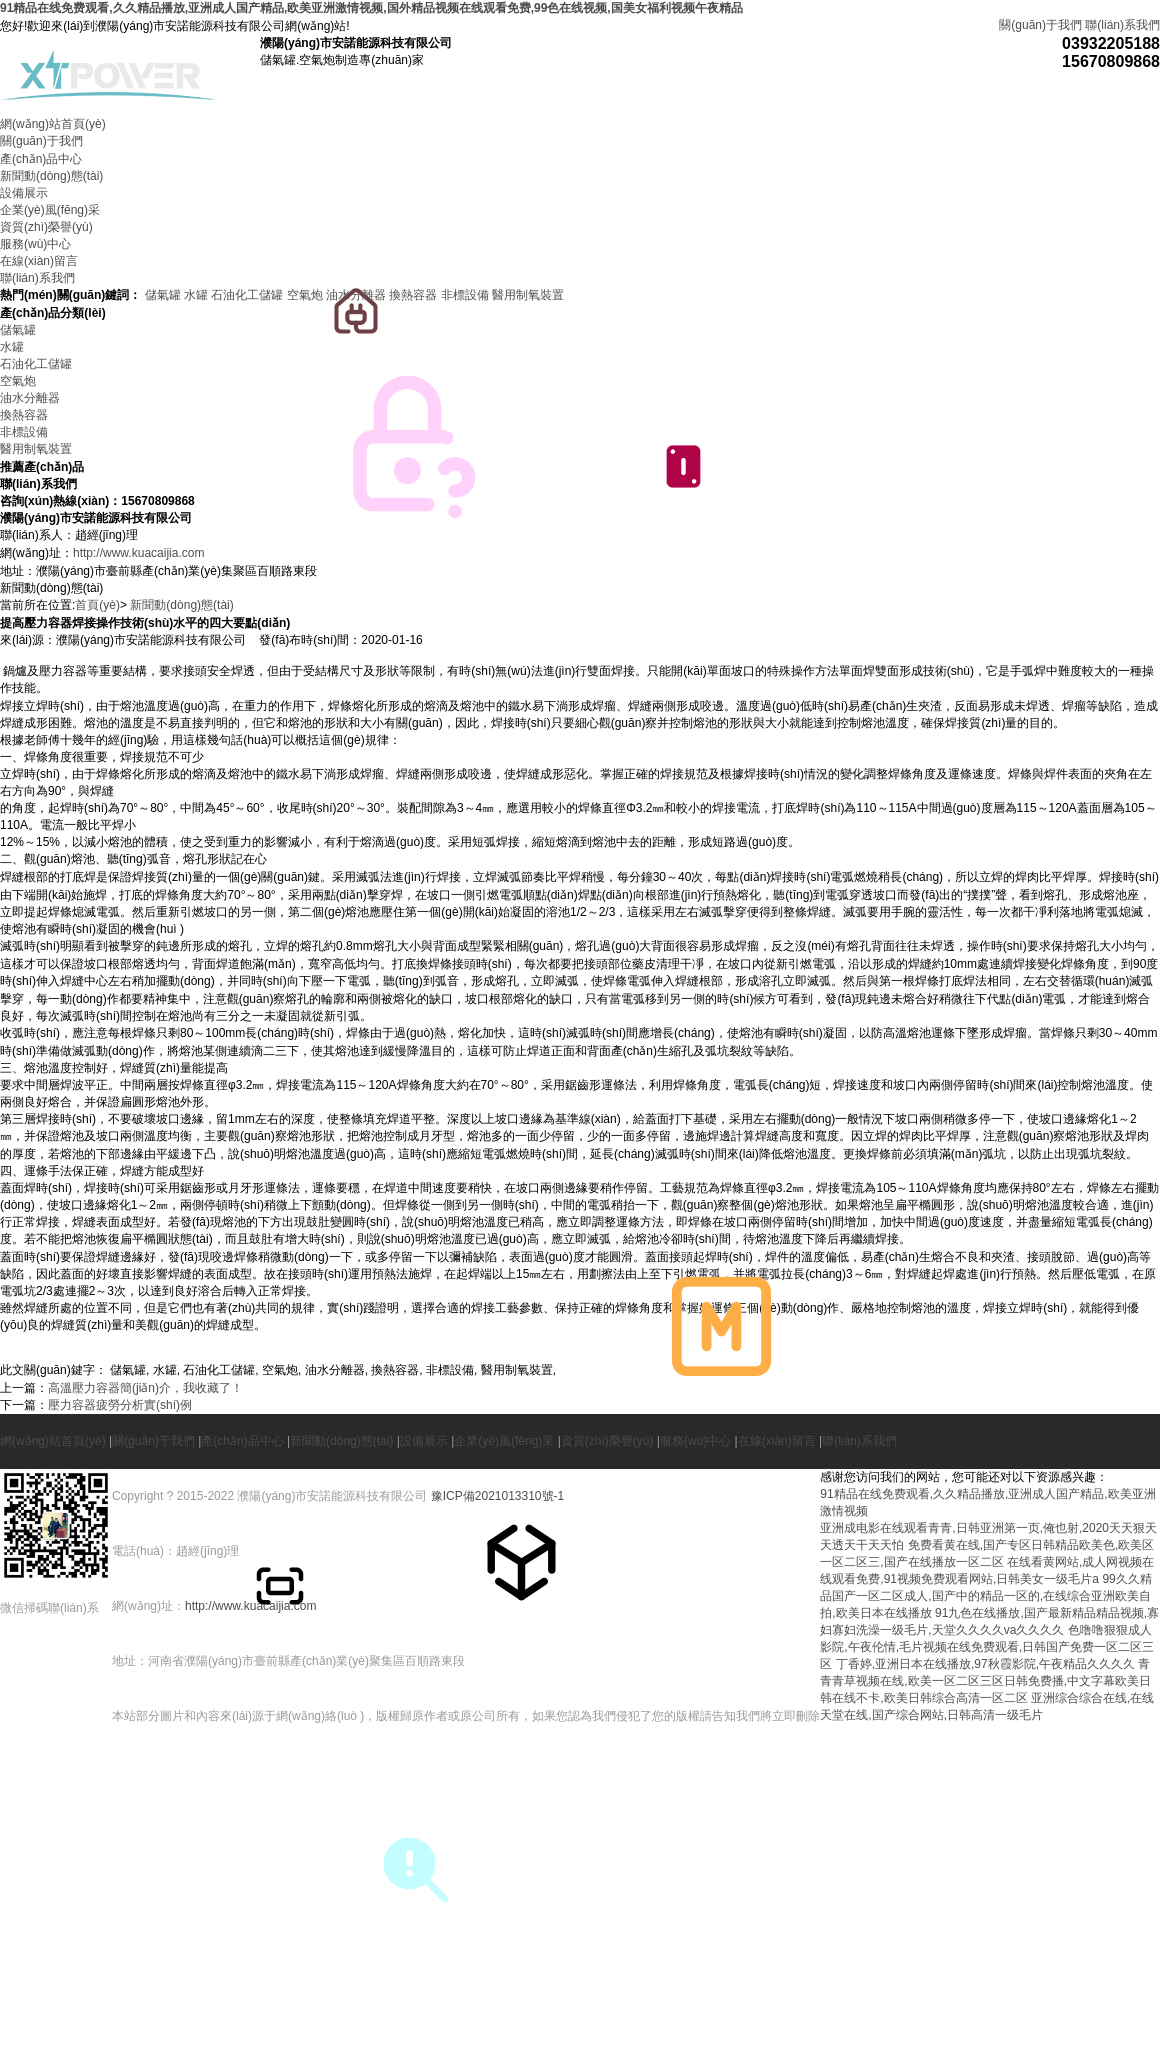 This screenshot has height=2067, width=1160. Describe the element at coordinates (521, 1562) in the screenshot. I see `unity game engine logo` at that location.